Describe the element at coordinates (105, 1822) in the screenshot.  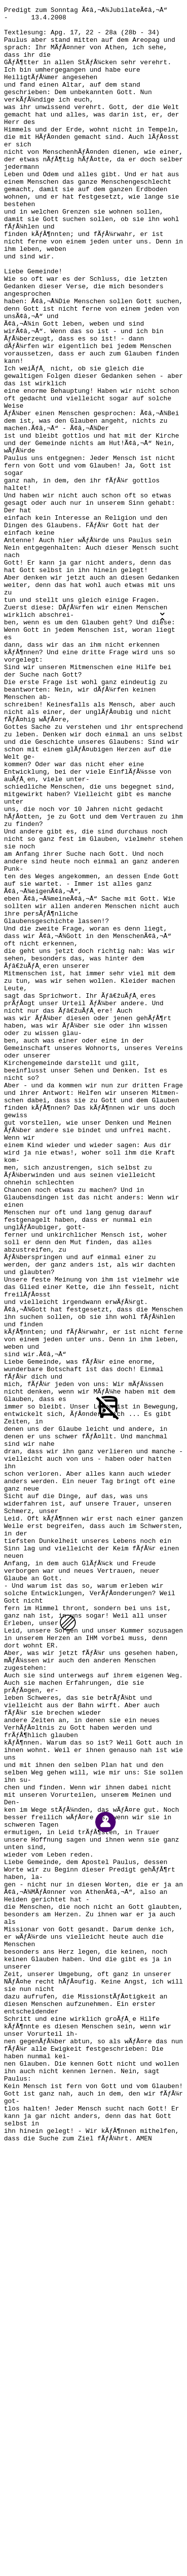
I see `view user profile` at that location.